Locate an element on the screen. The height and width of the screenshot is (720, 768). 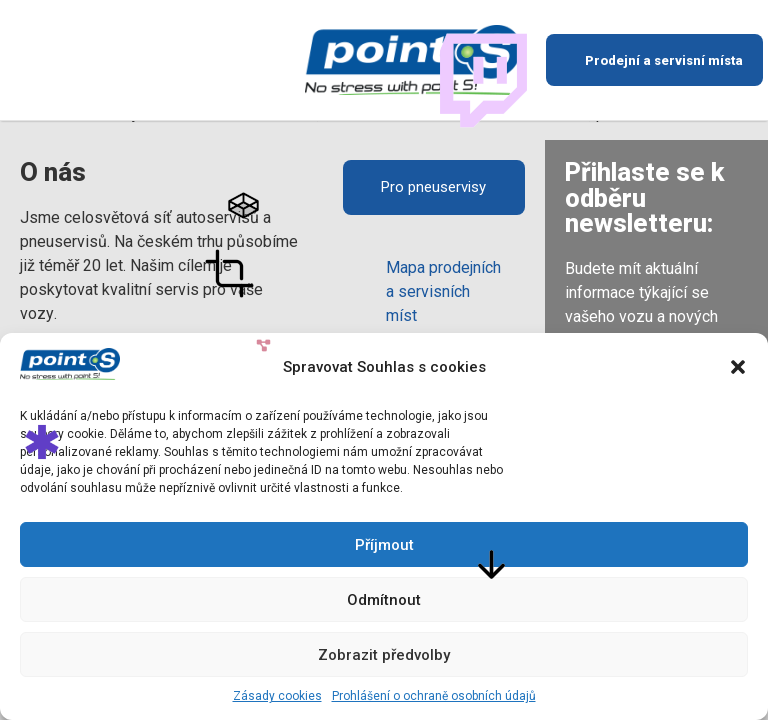
open CodePen profile or projects is located at coordinates (243, 205).